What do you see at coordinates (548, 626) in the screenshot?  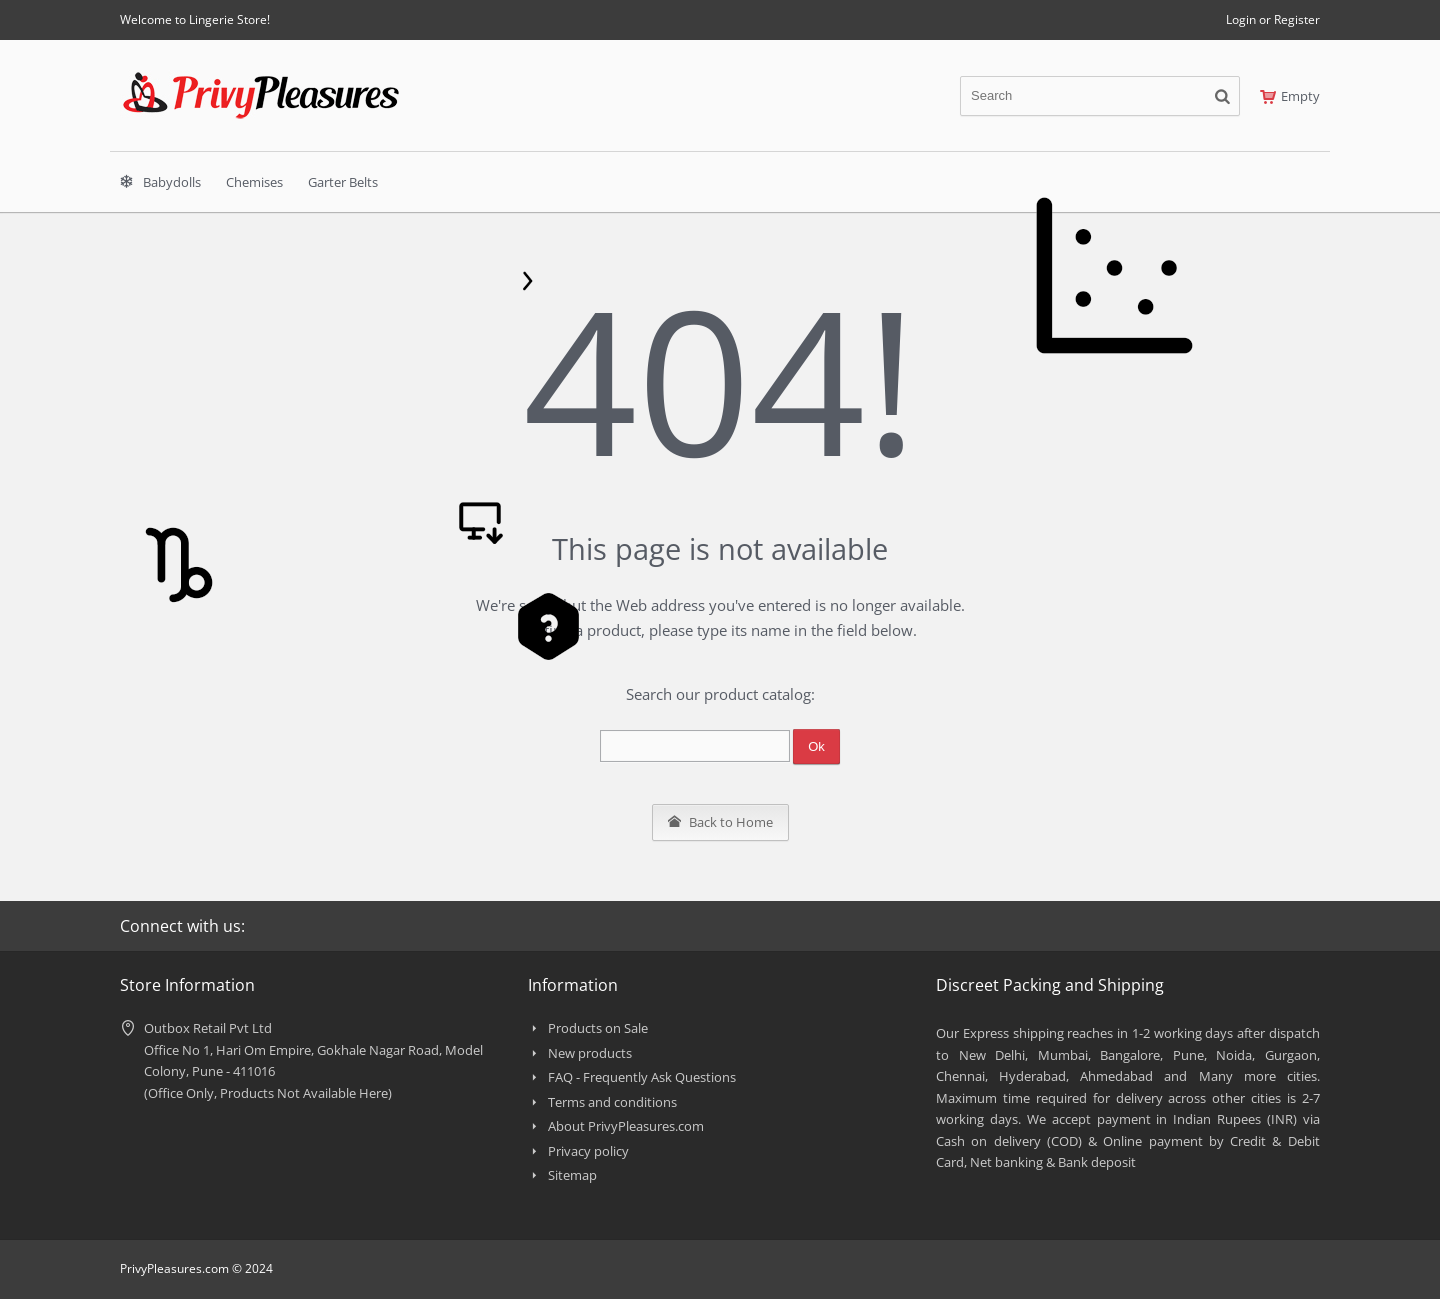 I see `access help or support options` at bounding box center [548, 626].